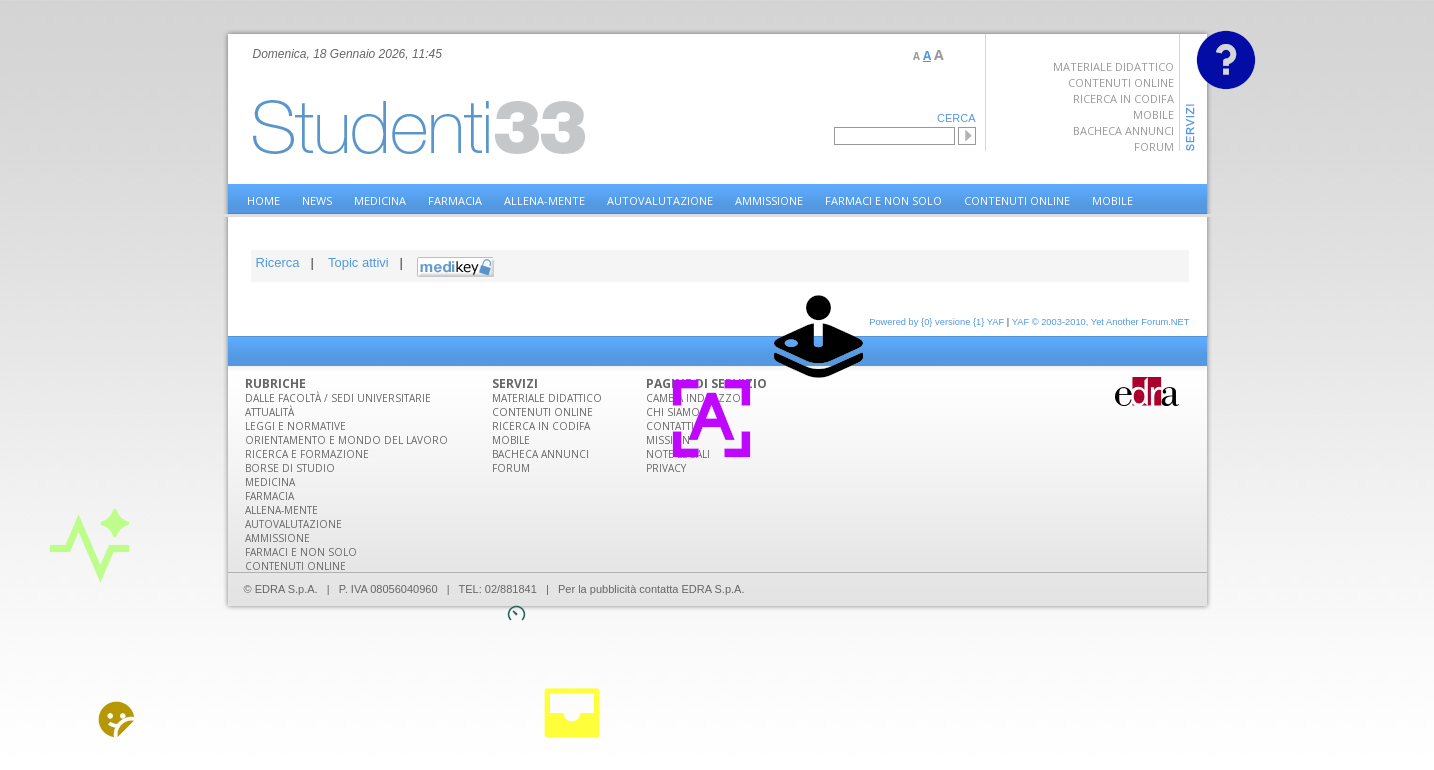  I want to click on access help or support, so click(1226, 60).